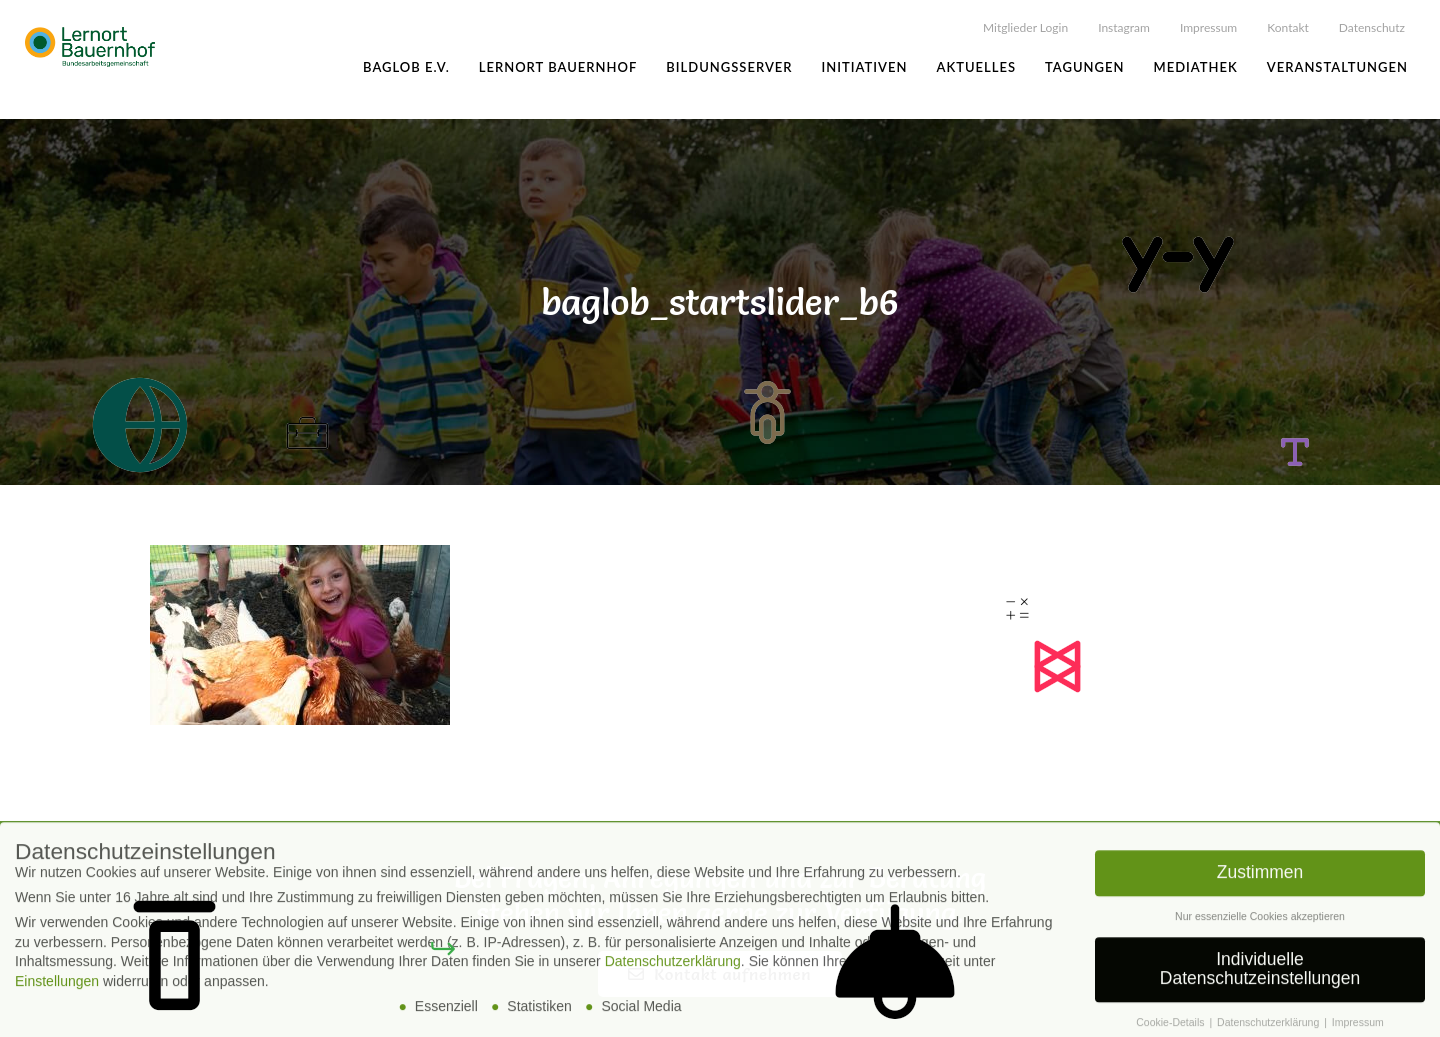  What do you see at coordinates (895, 968) in the screenshot?
I see `toggle pendant lamp on or off` at bounding box center [895, 968].